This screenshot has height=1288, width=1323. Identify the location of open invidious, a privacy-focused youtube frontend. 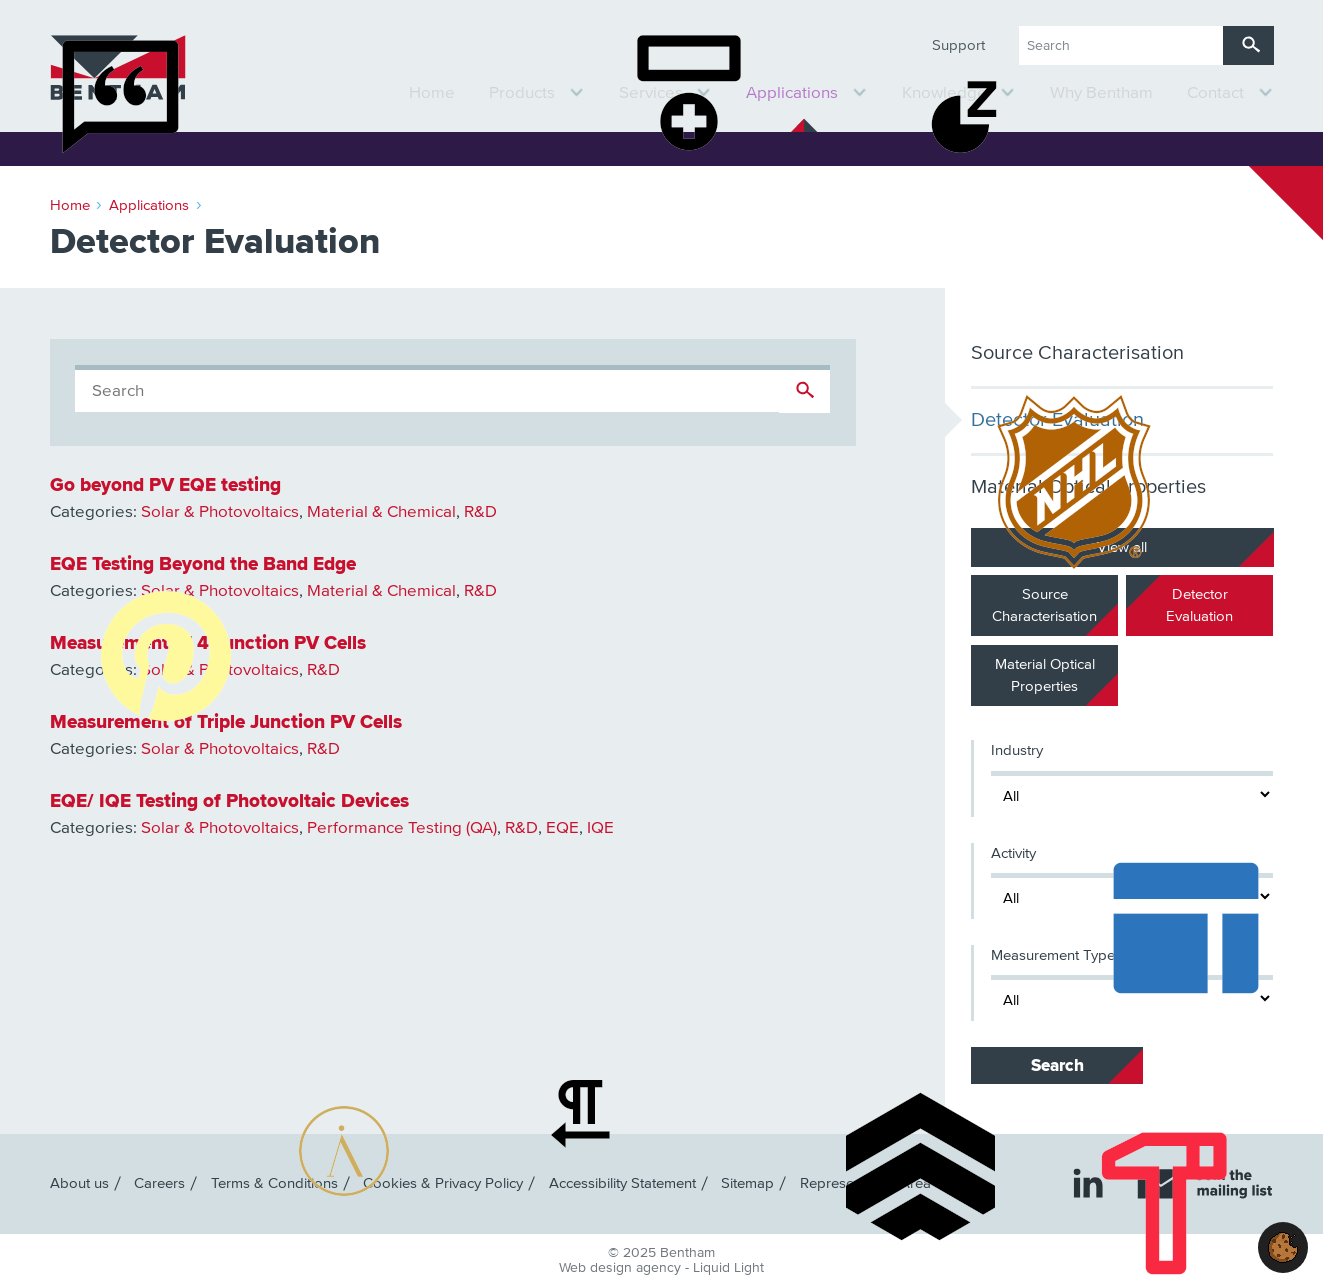
(344, 1151).